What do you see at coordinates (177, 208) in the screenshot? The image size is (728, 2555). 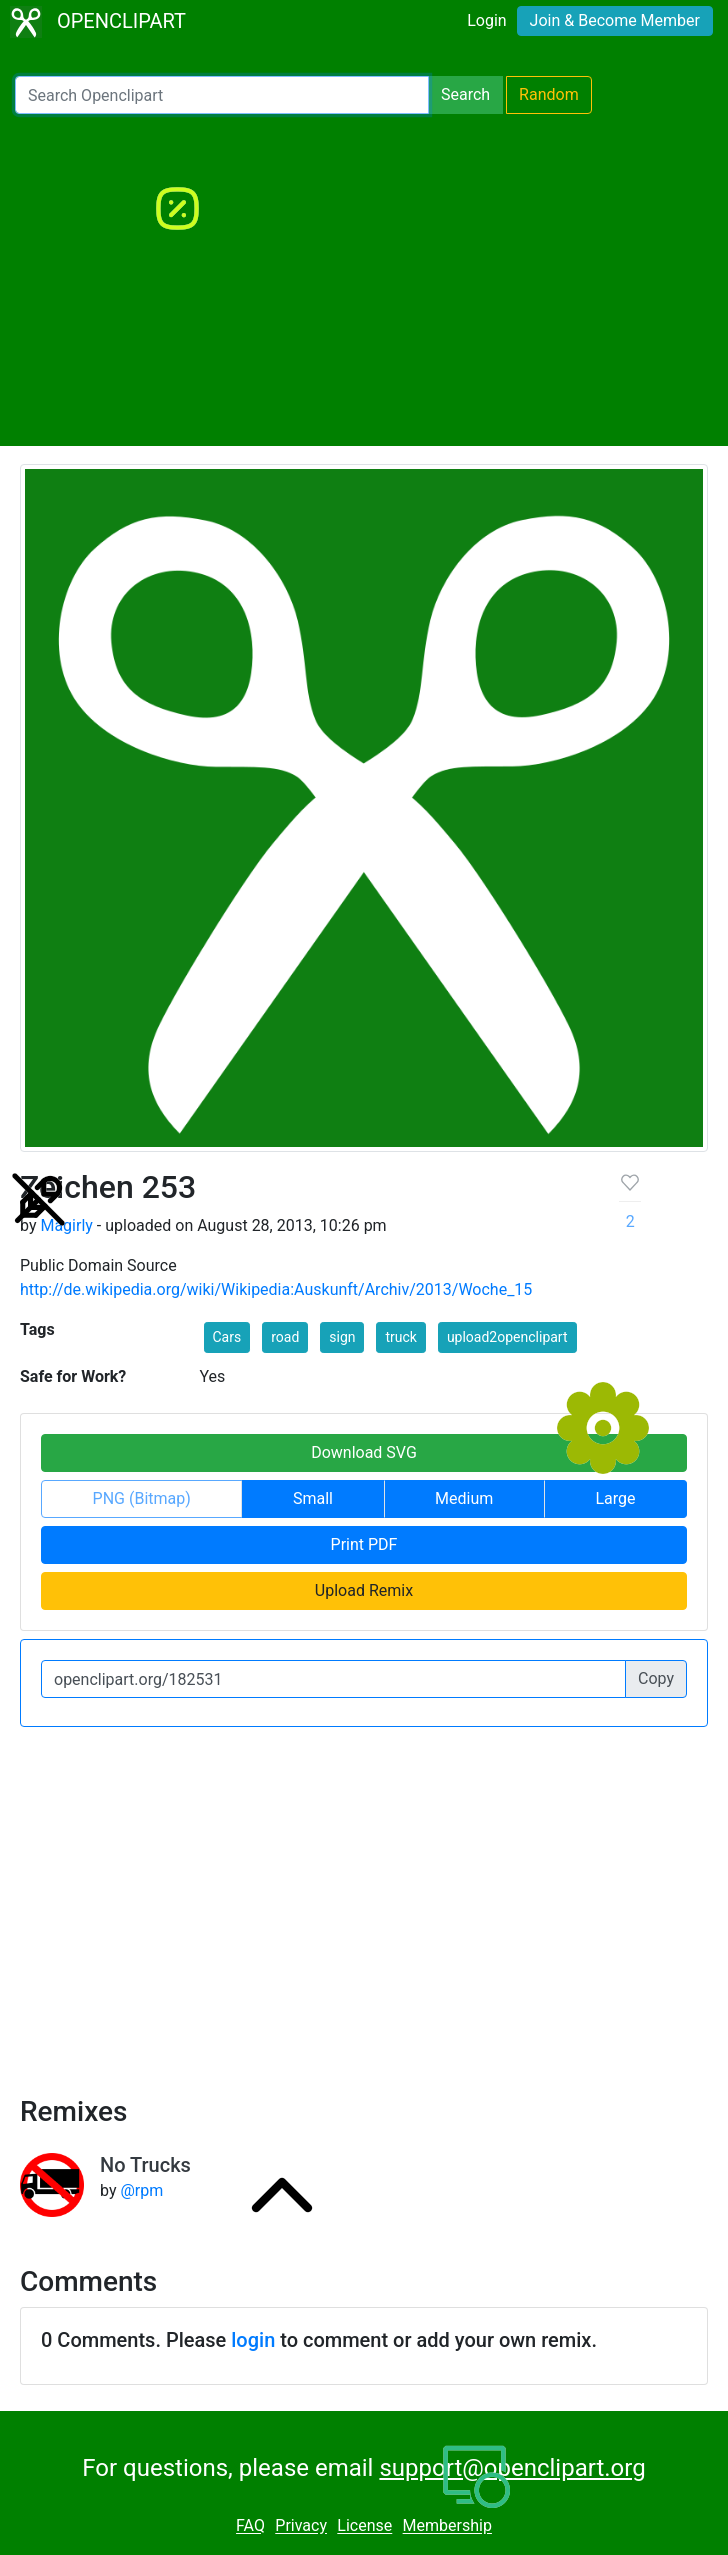 I see `view discount or promotional offer` at bounding box center [177, 208].